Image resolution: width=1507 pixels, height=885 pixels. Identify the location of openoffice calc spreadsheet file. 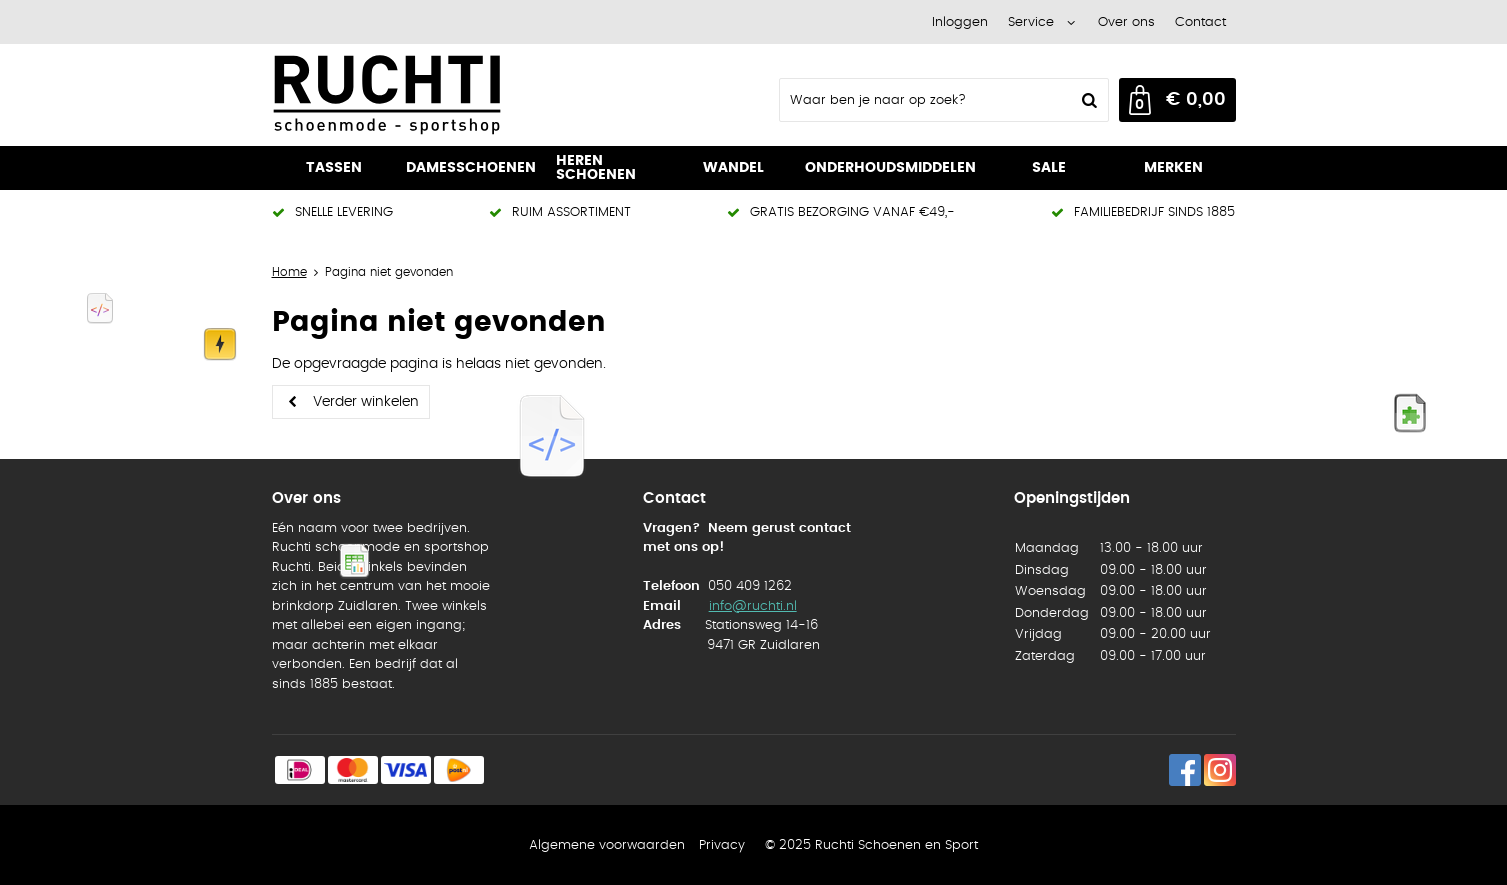
(354, 560).